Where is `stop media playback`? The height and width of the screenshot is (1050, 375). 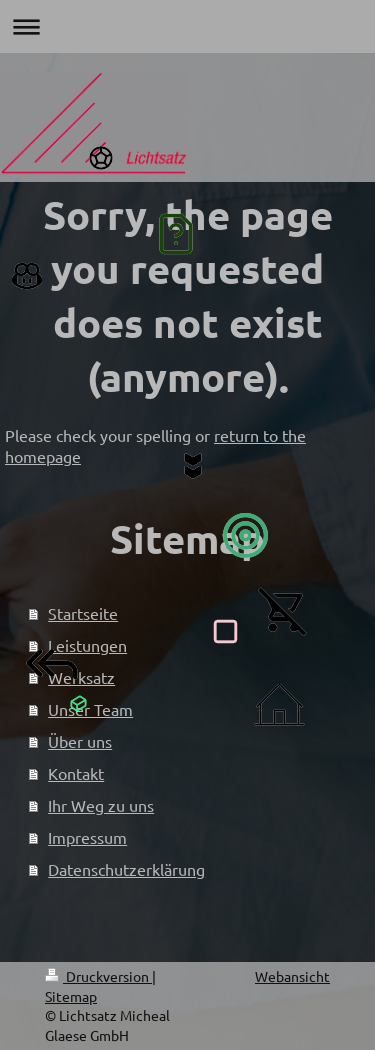 stop media playback is located at coordinates (225, 631).